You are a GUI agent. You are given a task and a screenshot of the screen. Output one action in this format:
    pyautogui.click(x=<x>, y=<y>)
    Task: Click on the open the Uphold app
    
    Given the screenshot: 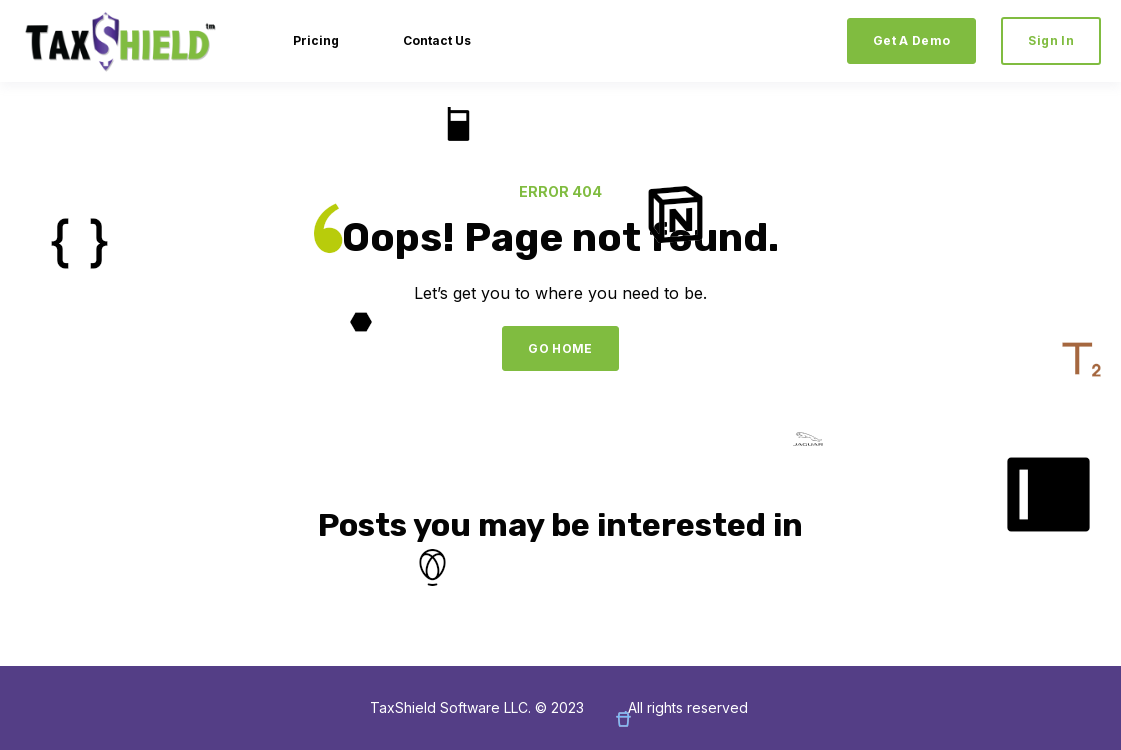 What is the action you would take?
    pyautogui.click(x=432, y=567)
    